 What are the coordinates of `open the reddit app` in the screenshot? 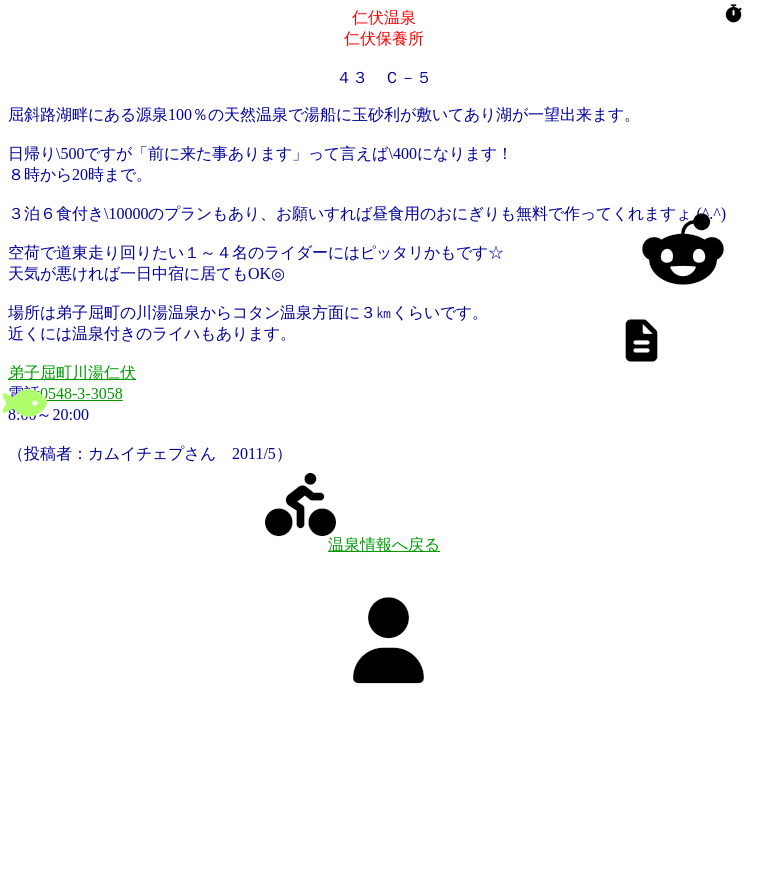 It's located at (683, 249).